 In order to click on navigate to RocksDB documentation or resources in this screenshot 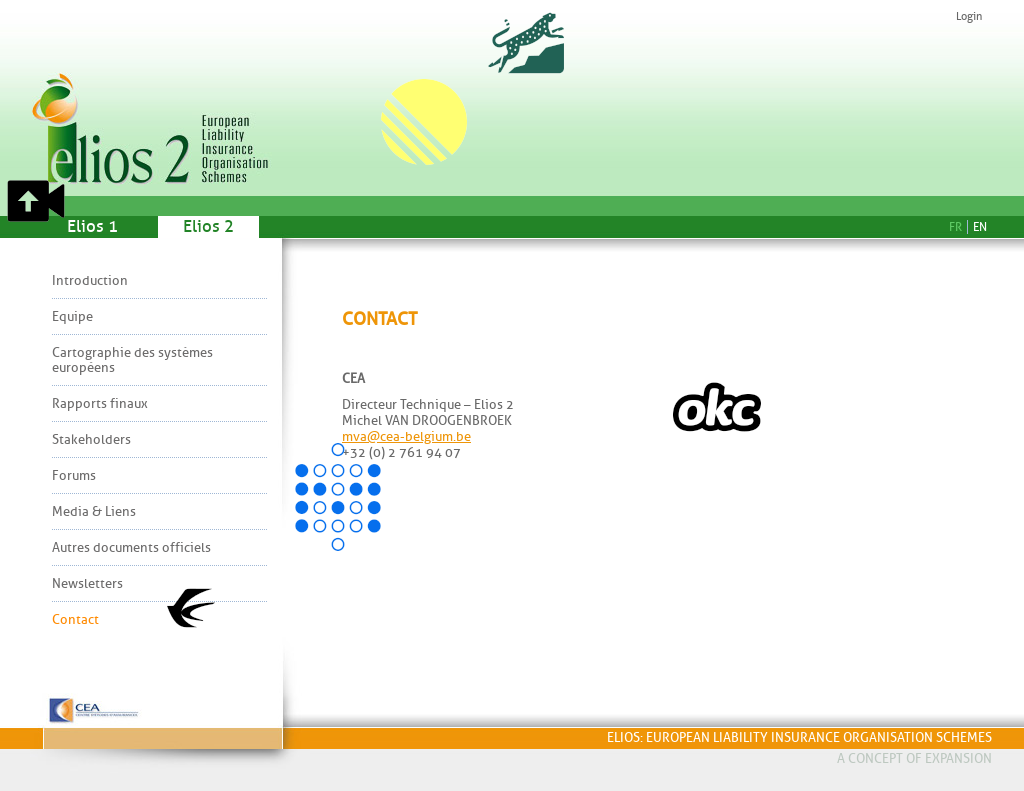, I will do `click(526, 43)`.